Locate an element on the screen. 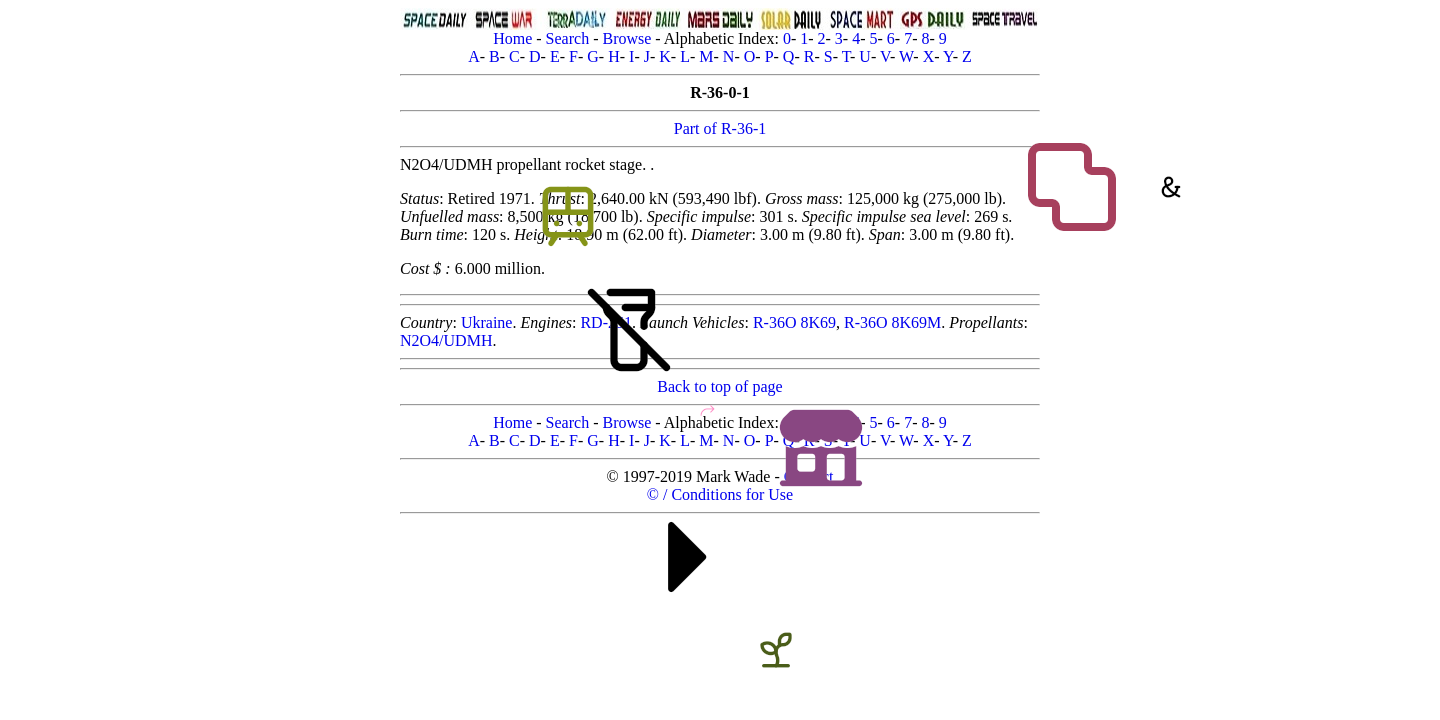 The height and width of the screenshot is (720, 1440). view store or shop location is located at coordinates (821, 448).